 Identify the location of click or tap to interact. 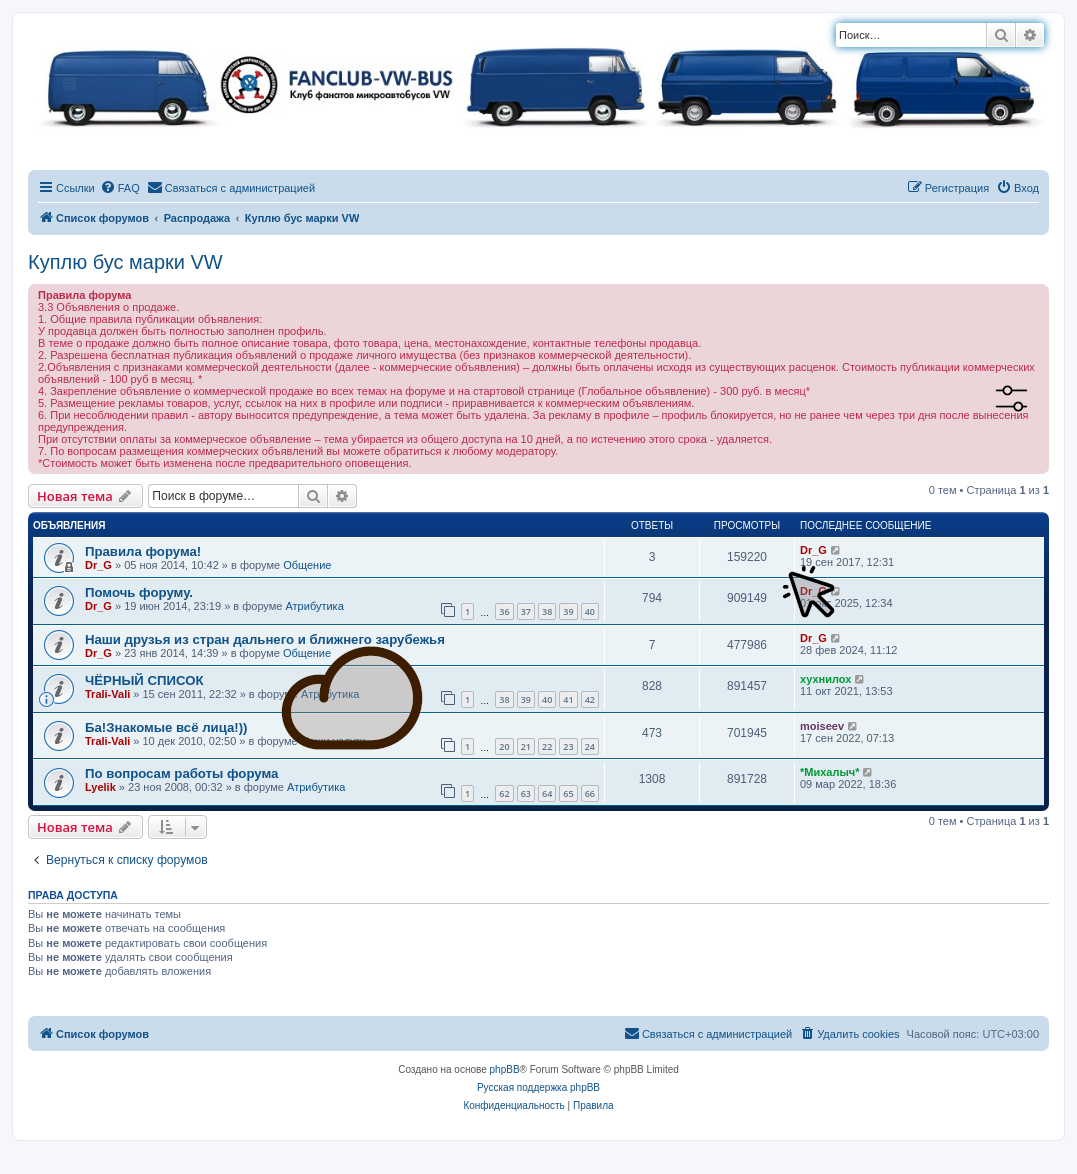
(811, 594).